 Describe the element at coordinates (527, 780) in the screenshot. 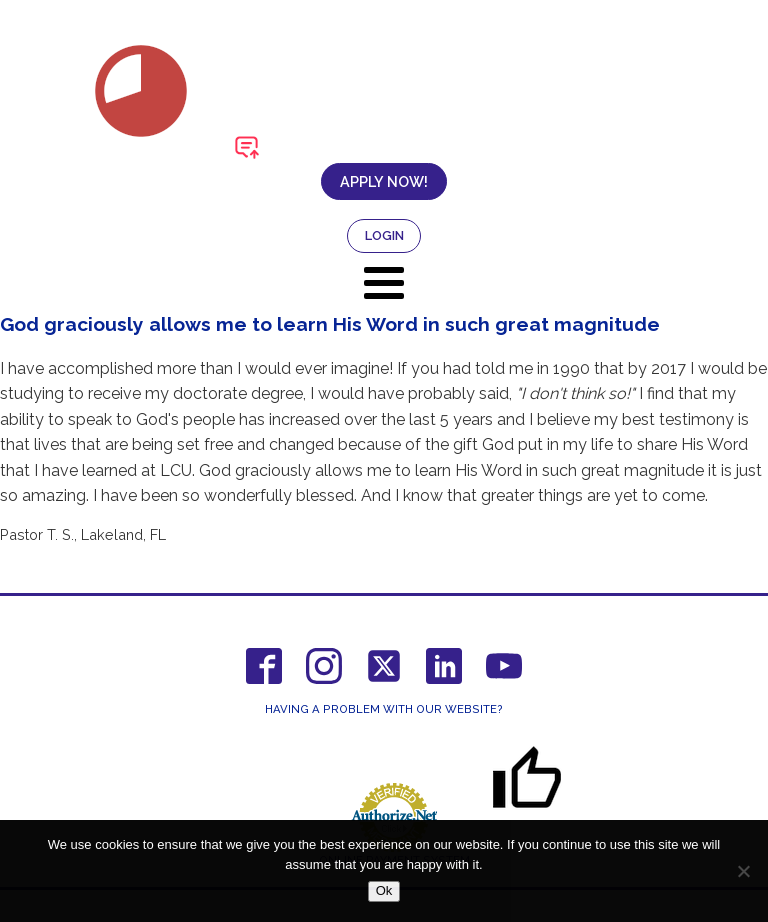

I see `like or upvote content` at that location.